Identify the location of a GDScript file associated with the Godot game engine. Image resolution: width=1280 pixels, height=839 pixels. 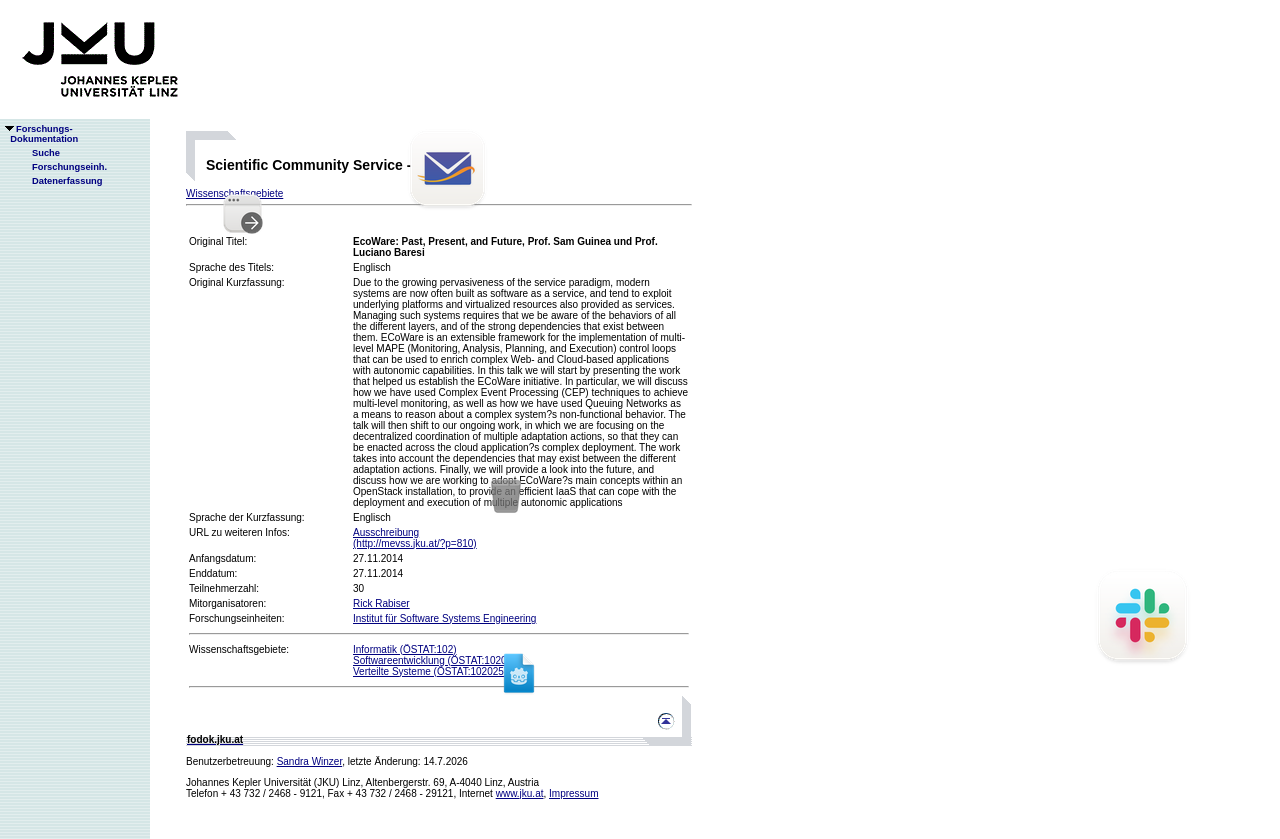
(519, 674).